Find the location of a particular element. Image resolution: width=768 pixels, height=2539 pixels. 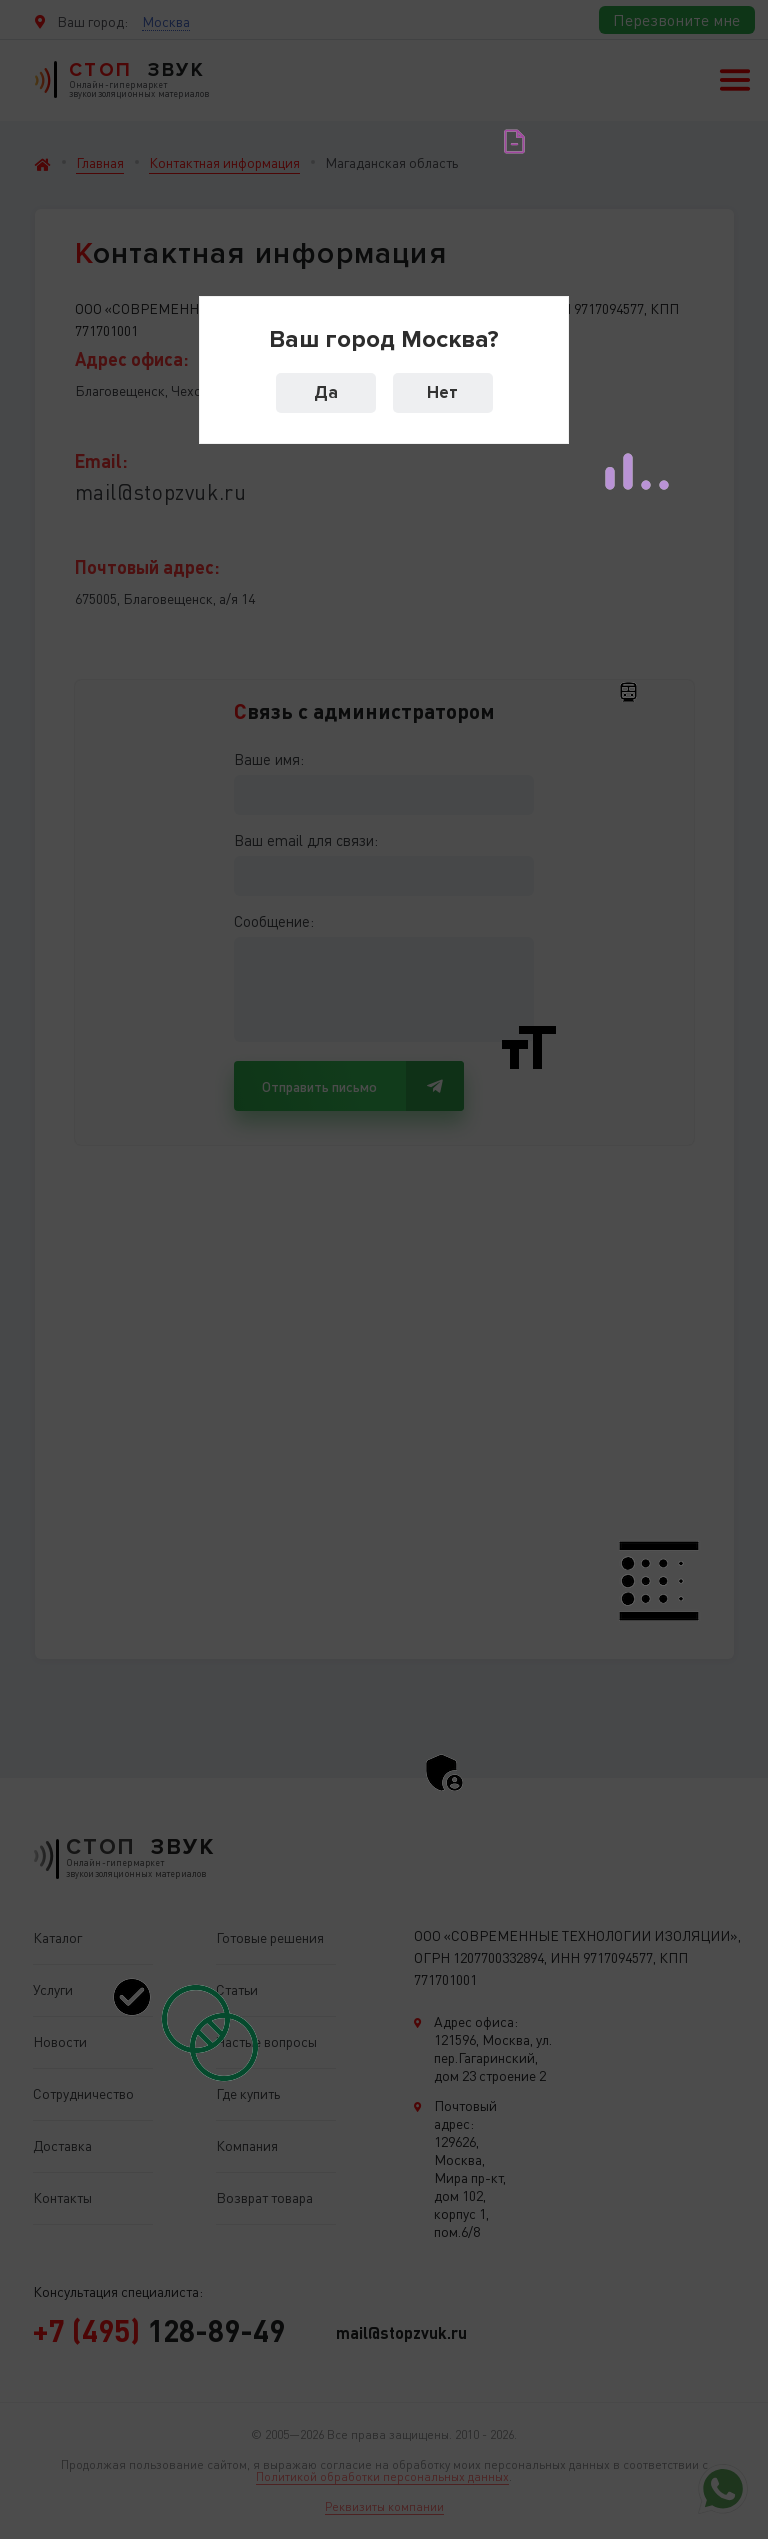

get subway or metro directions is located at coordinates (628, 692).